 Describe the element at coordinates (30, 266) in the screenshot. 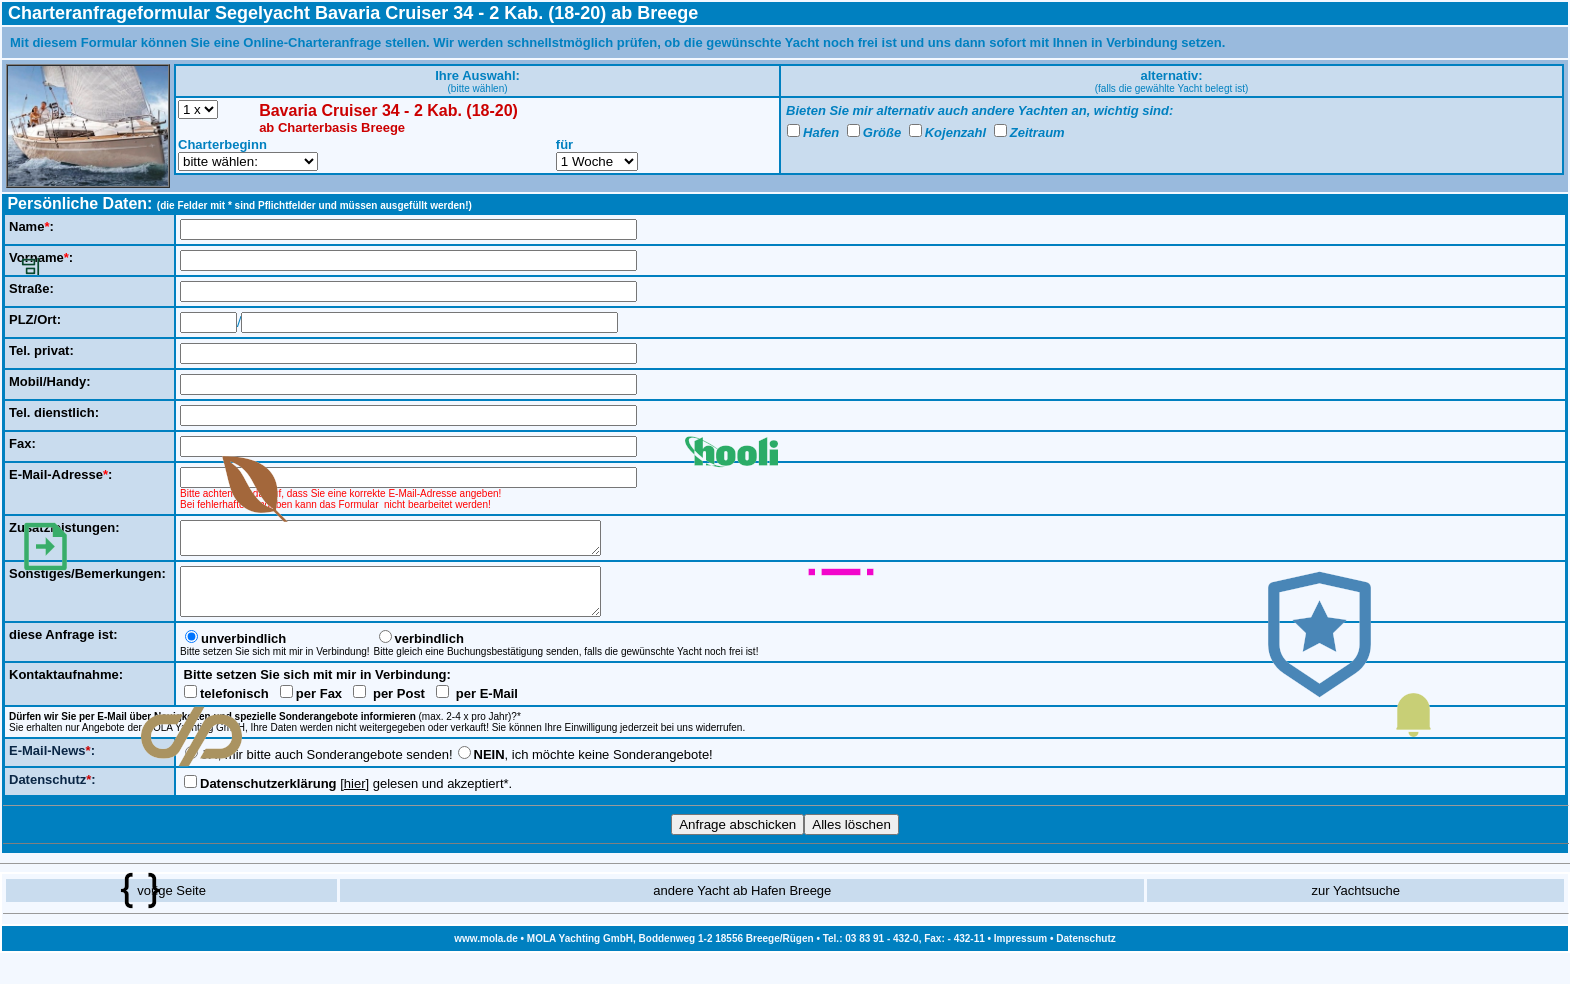

I see `align selected items to the right edge` at that location.